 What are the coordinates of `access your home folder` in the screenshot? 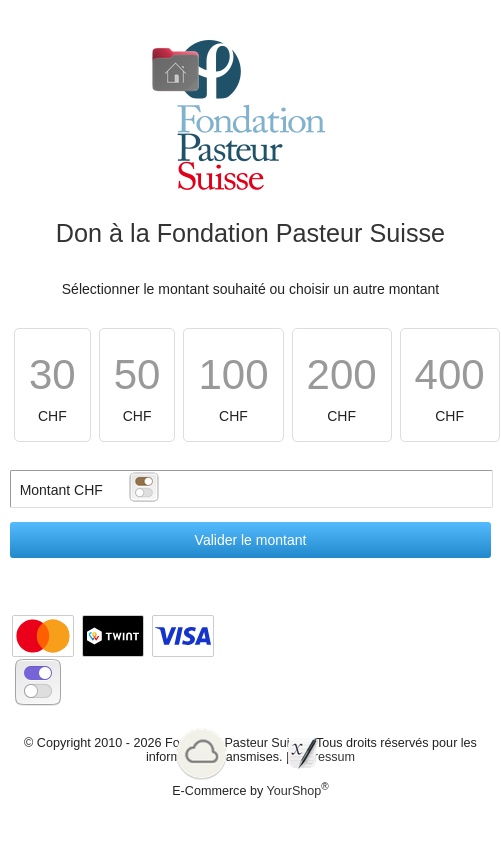 It's located at (175, 69).